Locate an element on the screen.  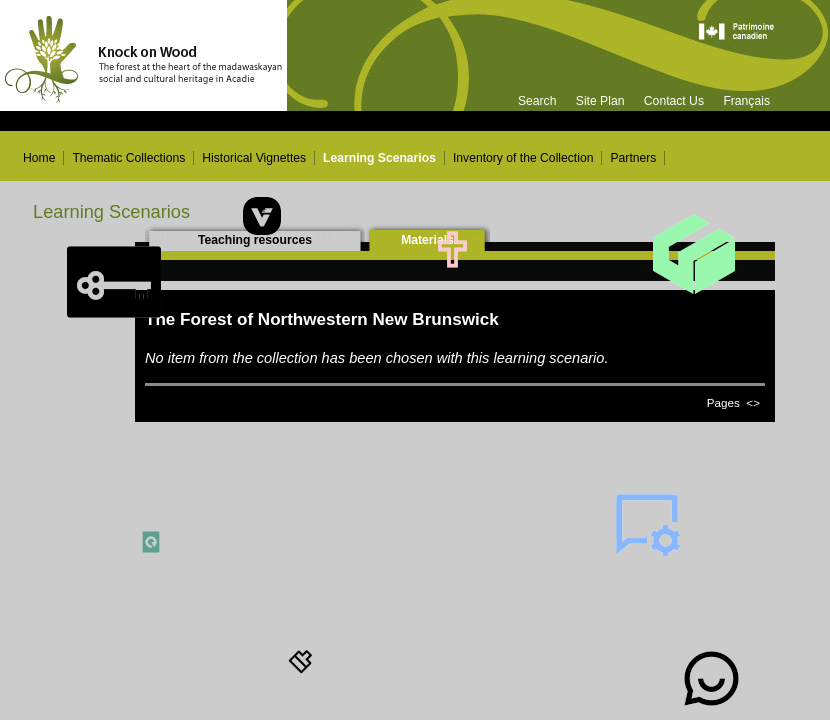
coppel company logo is located at coordinates (114, 282).